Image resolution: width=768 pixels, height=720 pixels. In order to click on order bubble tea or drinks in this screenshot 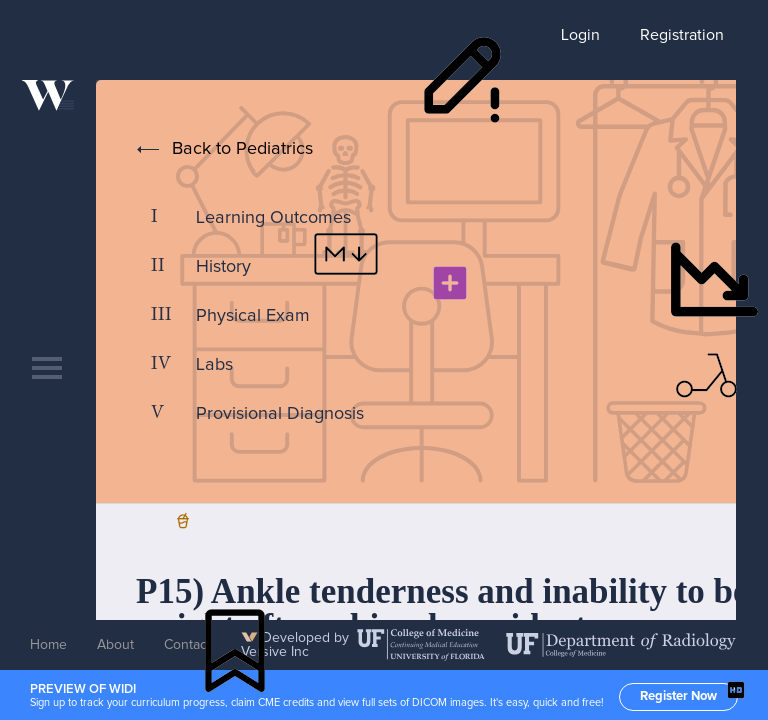, I will do `click(183, 521)`.